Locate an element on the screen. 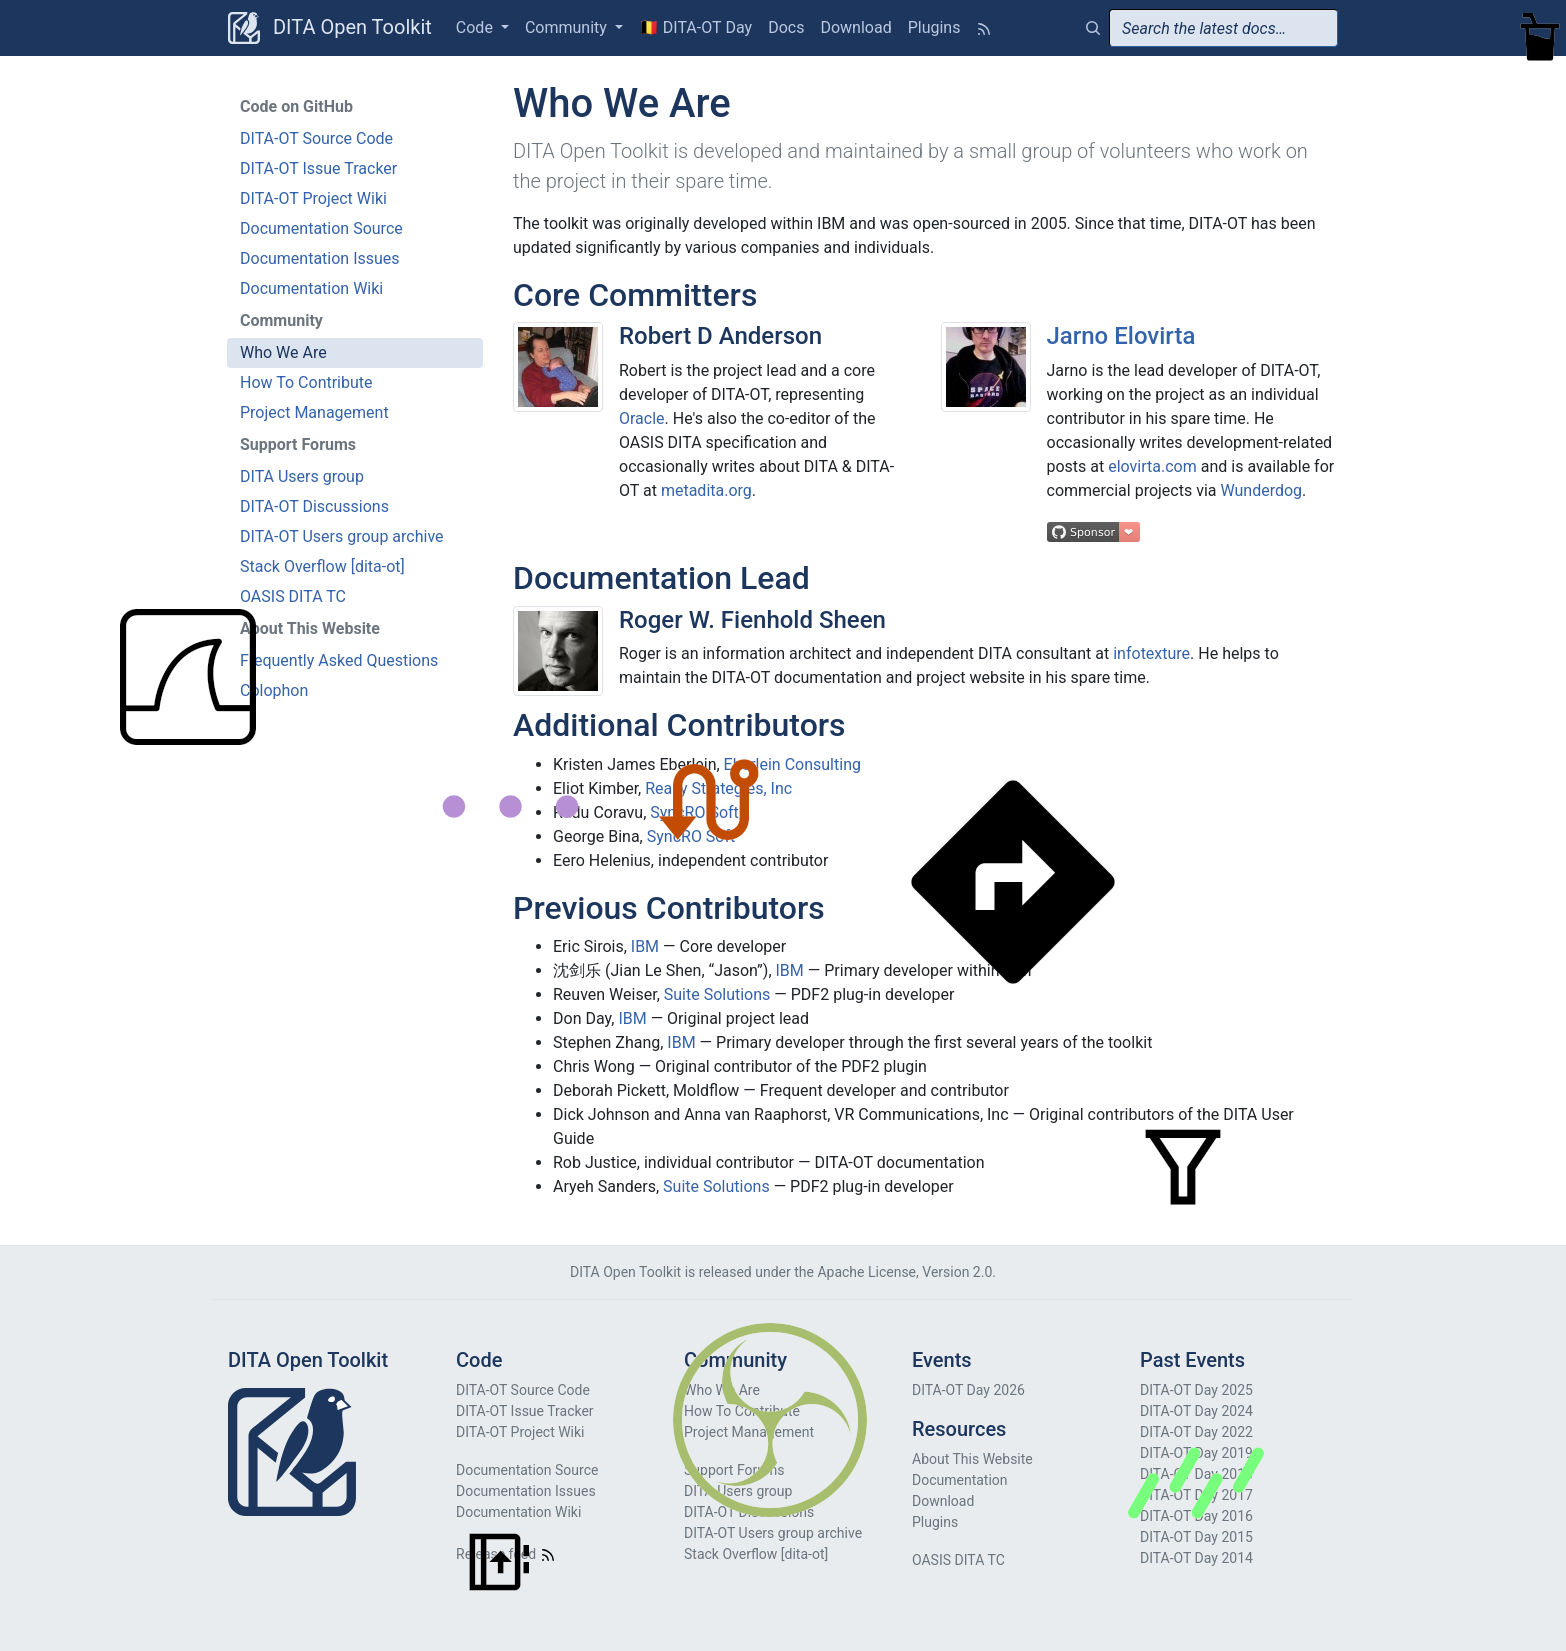 The width and height of the screenshot is (1566, 1651). filter or sort content is located at coordinates (1183, 1163).